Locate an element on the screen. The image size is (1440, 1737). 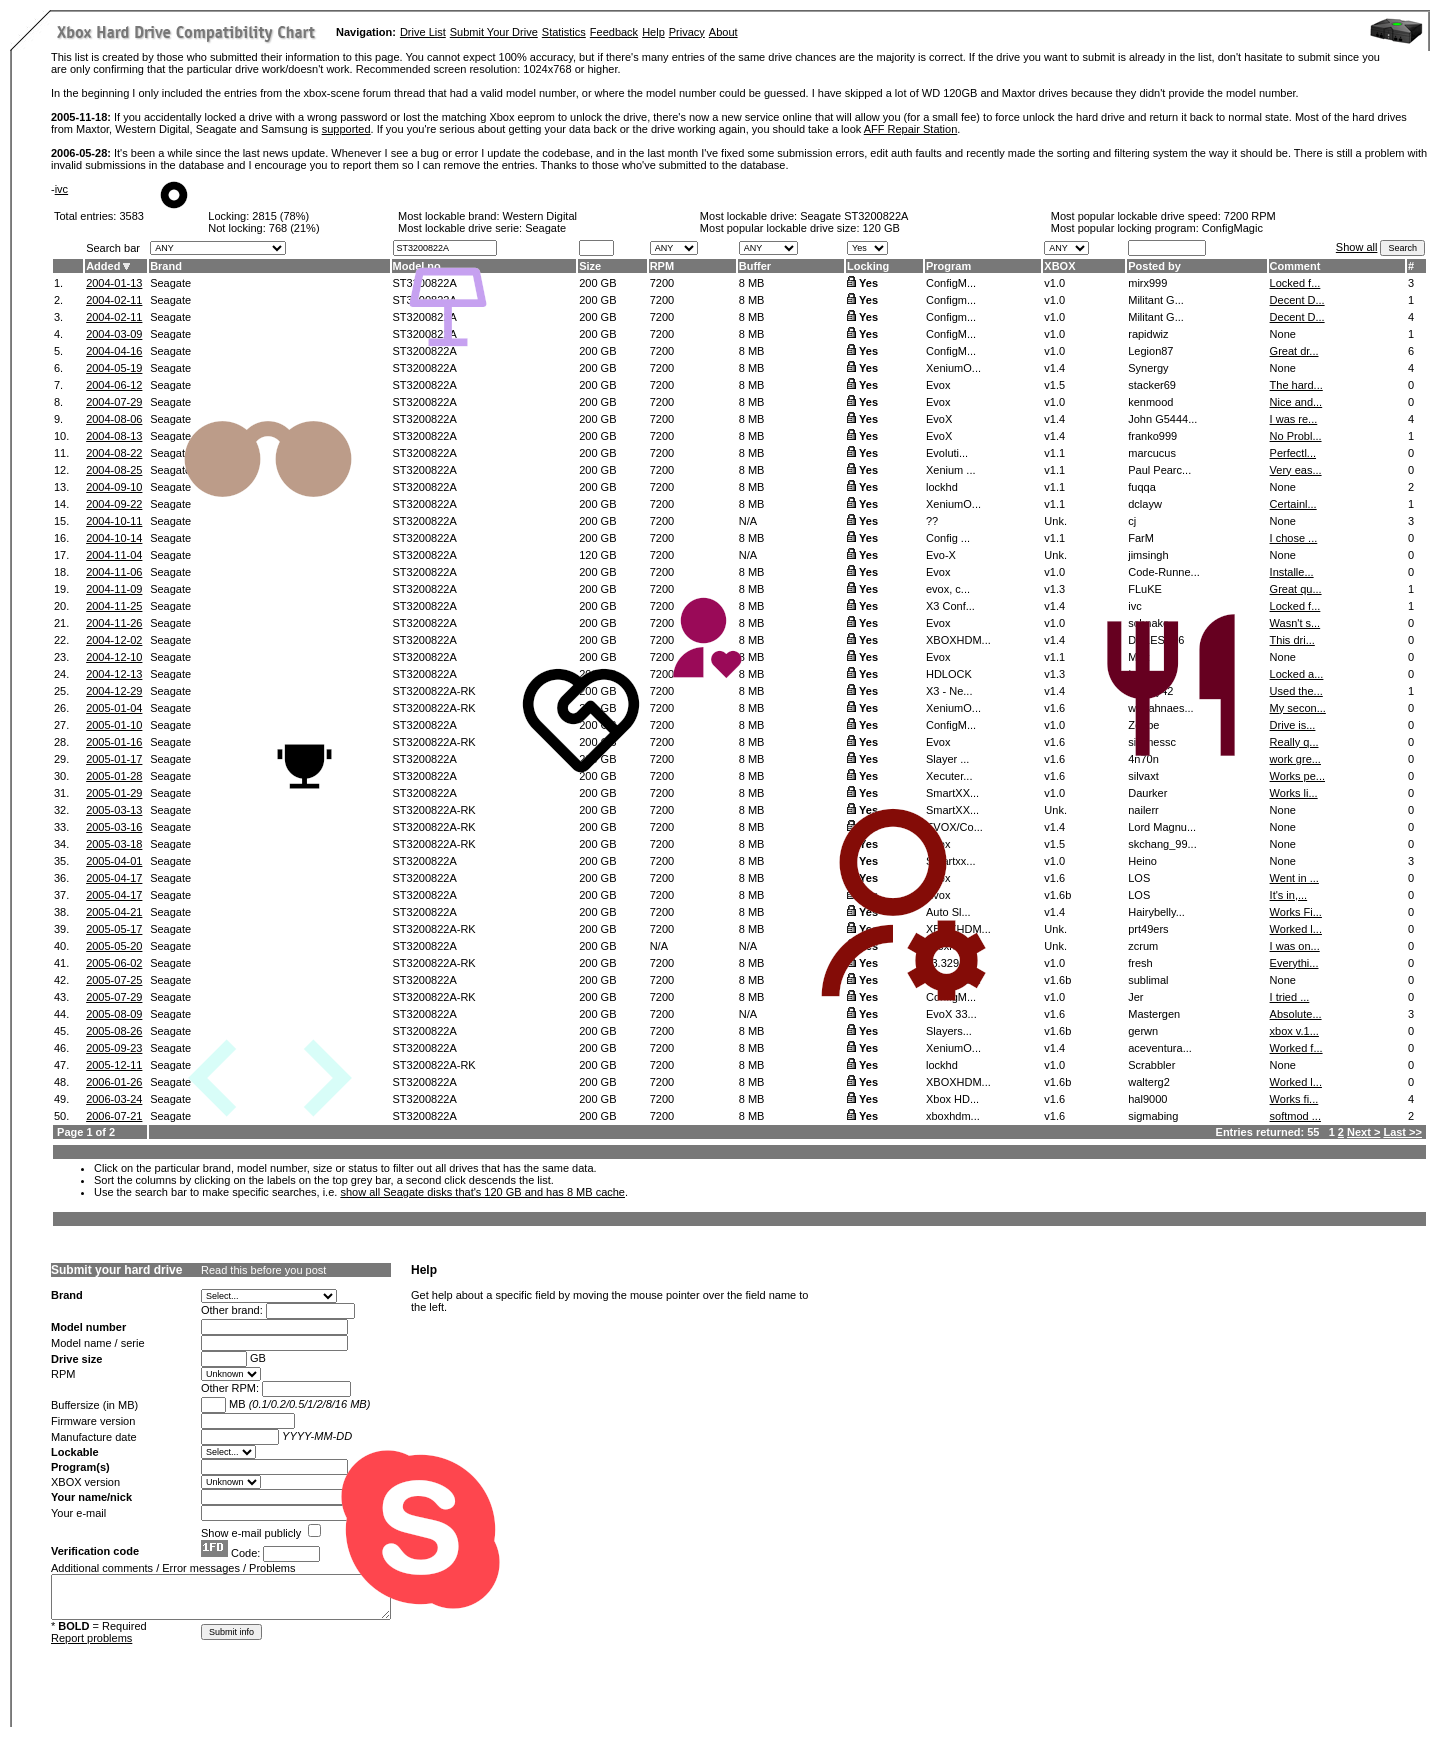
access customer service or support is located at coordinates (581, 720).